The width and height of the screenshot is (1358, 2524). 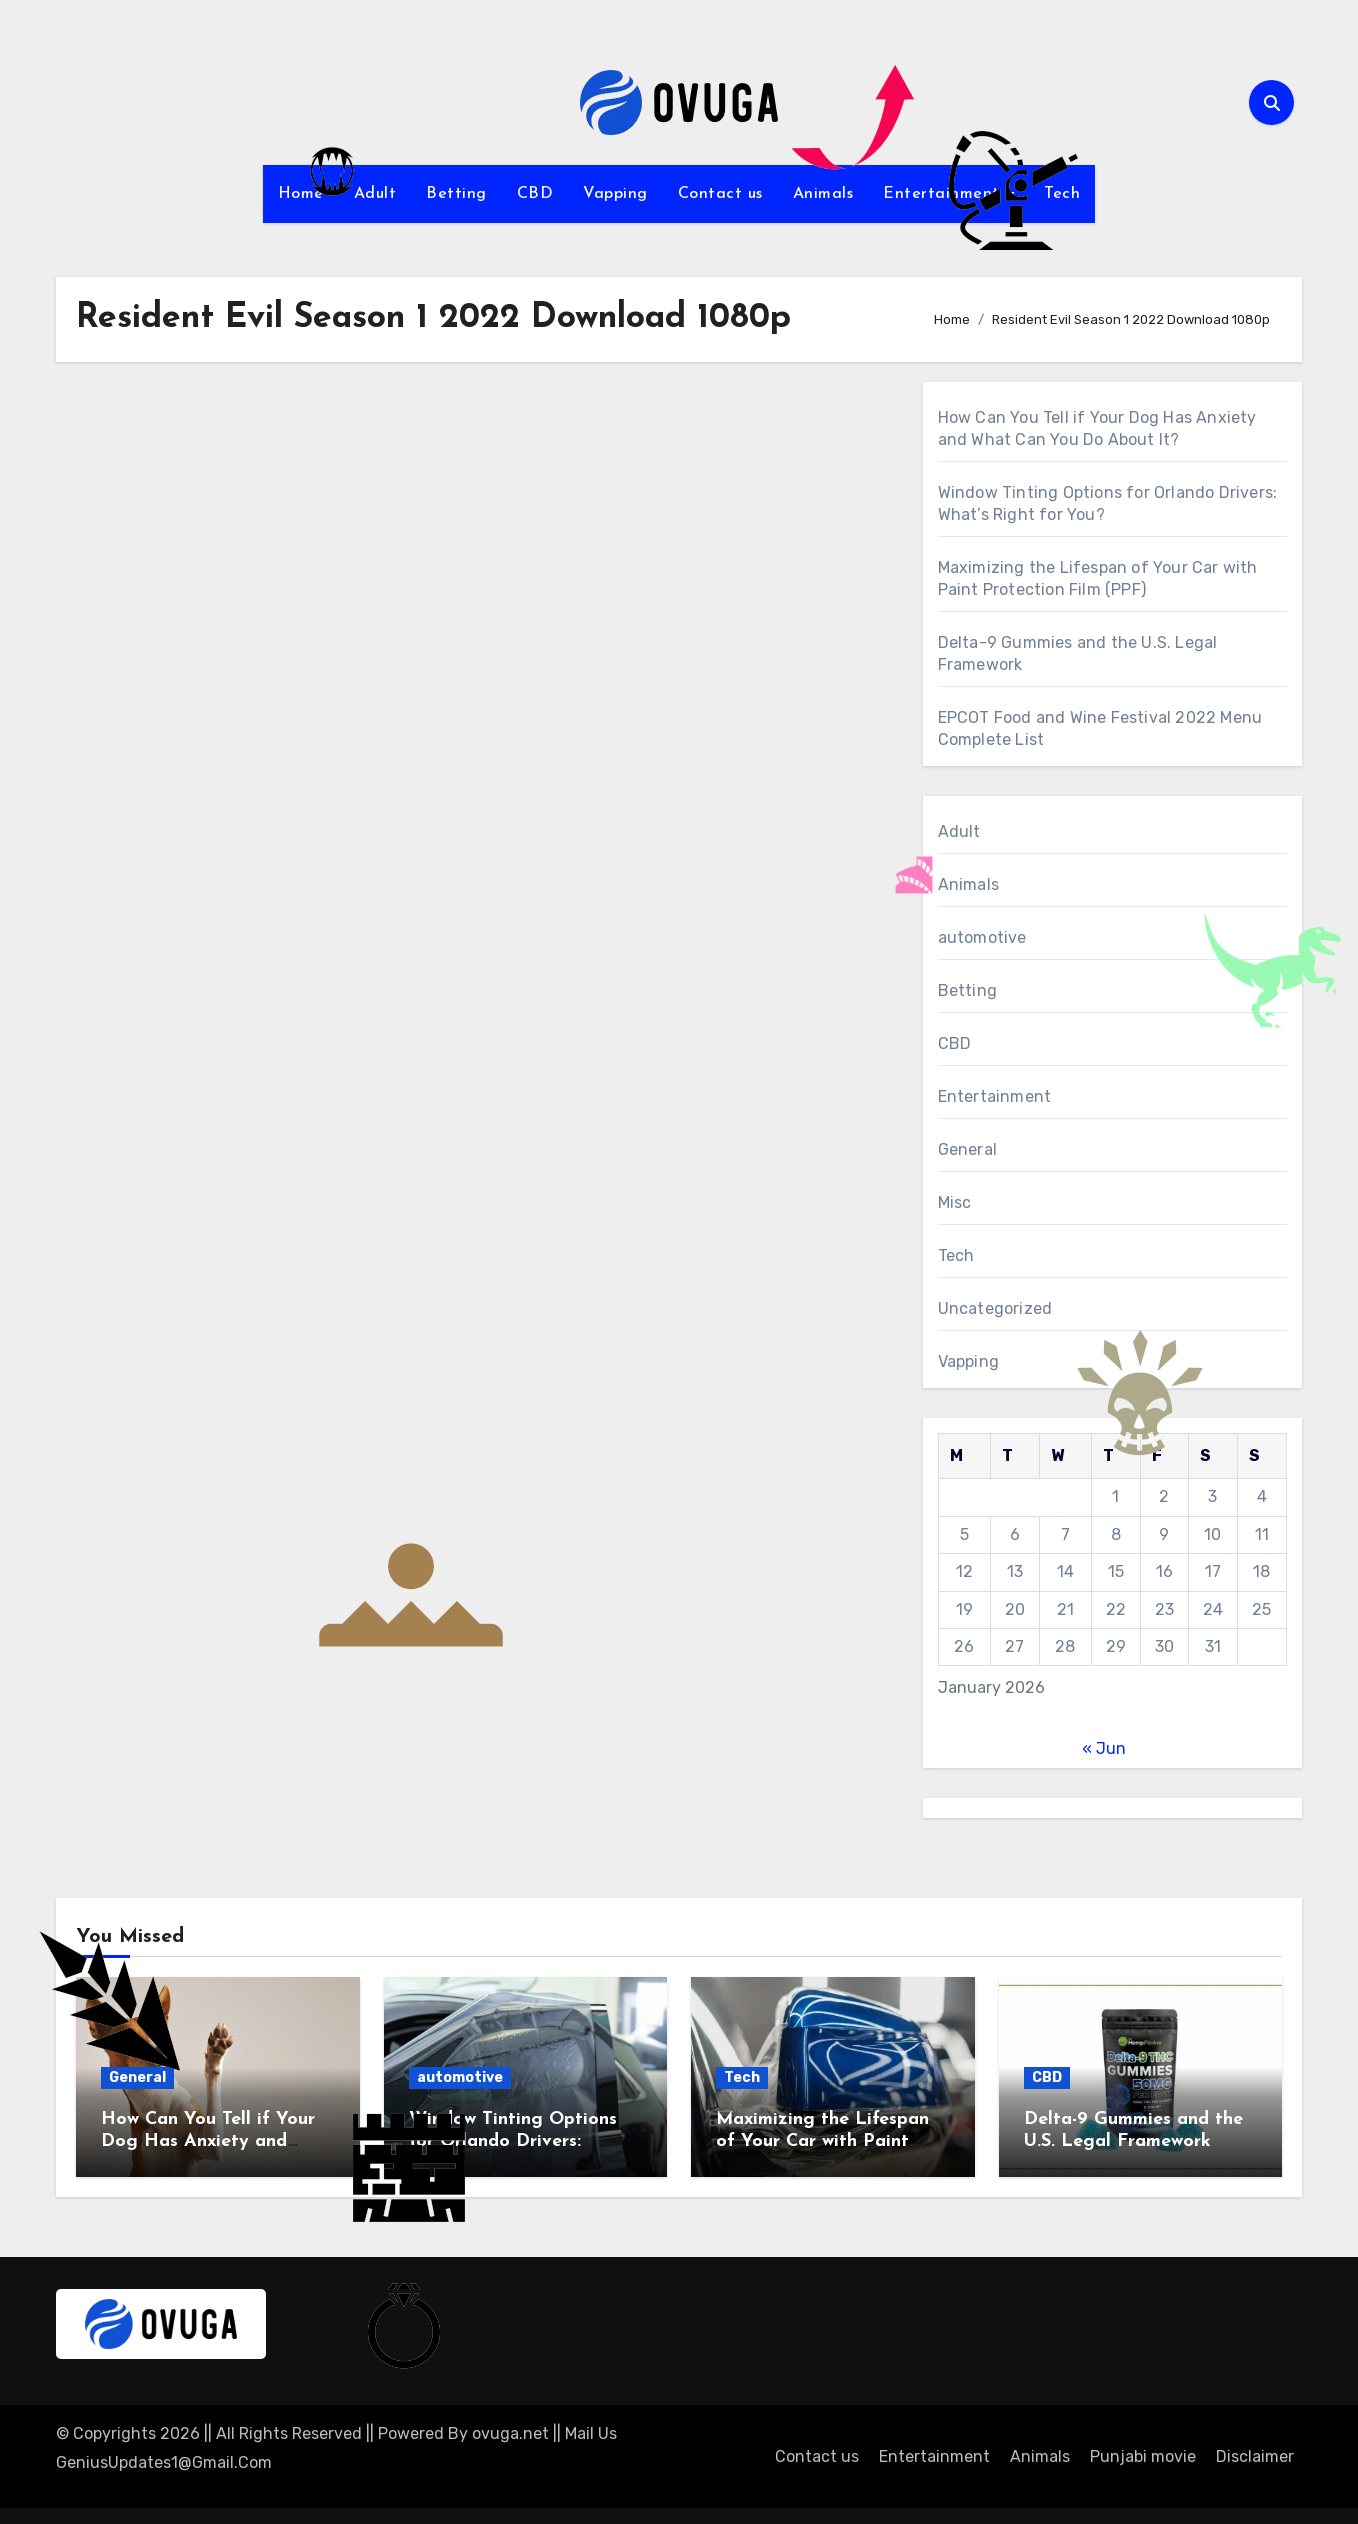 I want to click on indicates vampire or monster character class, so click(x=331, y=171).